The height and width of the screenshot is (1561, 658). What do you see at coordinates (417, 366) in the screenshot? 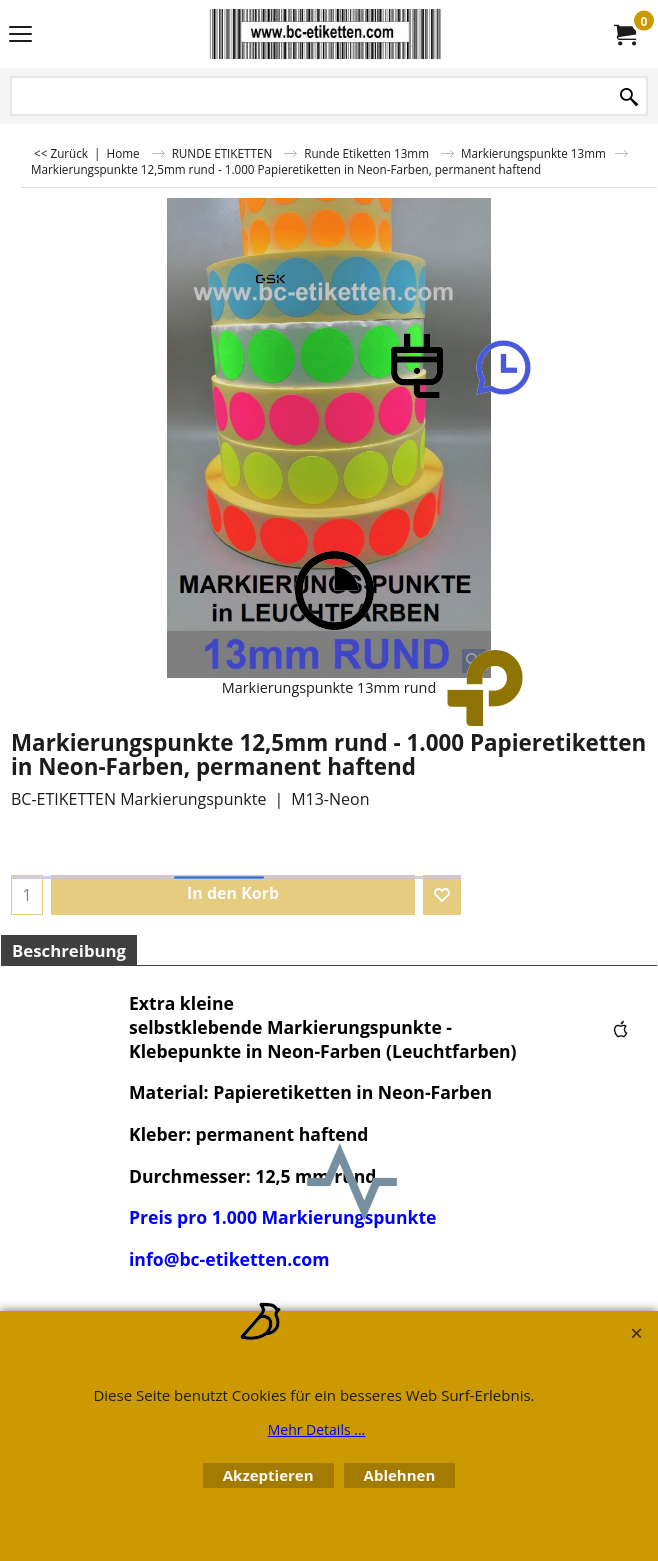
I see `connect to a power source` at bounding box center [417, 366].